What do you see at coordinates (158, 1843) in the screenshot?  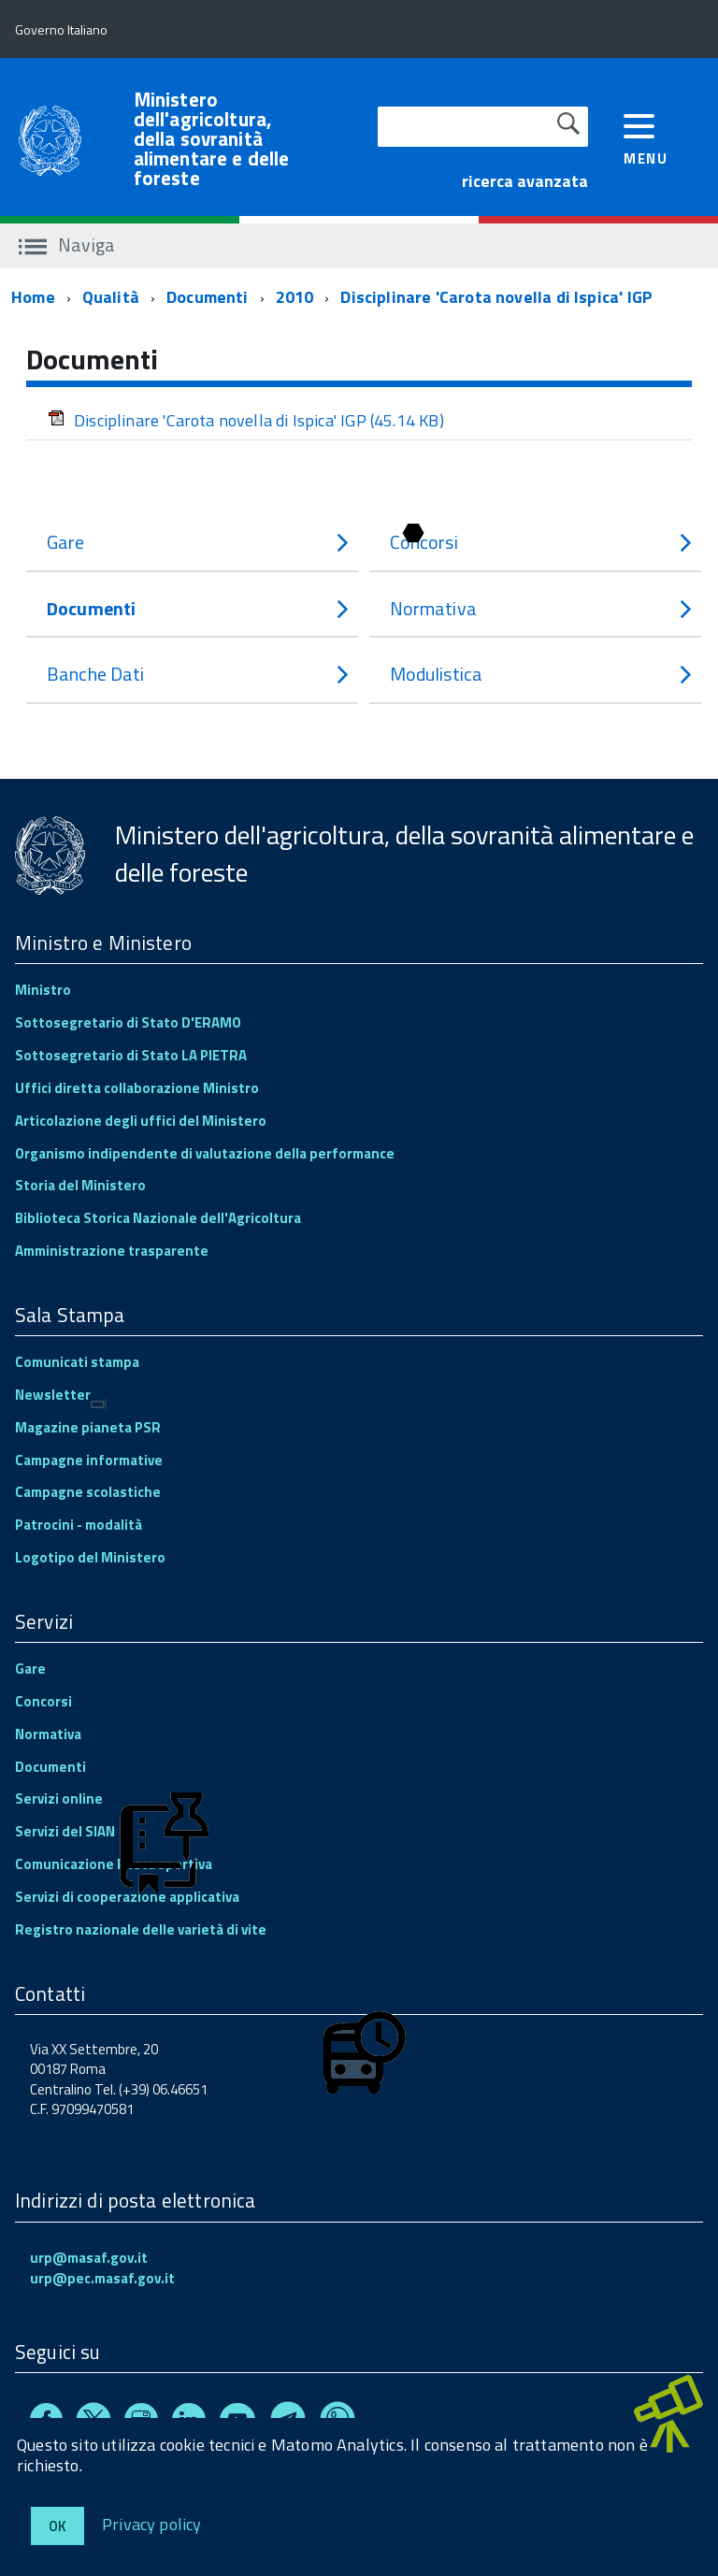 I see `pin a repository to your profile or dashboard` at bounding box center [158, 1843].